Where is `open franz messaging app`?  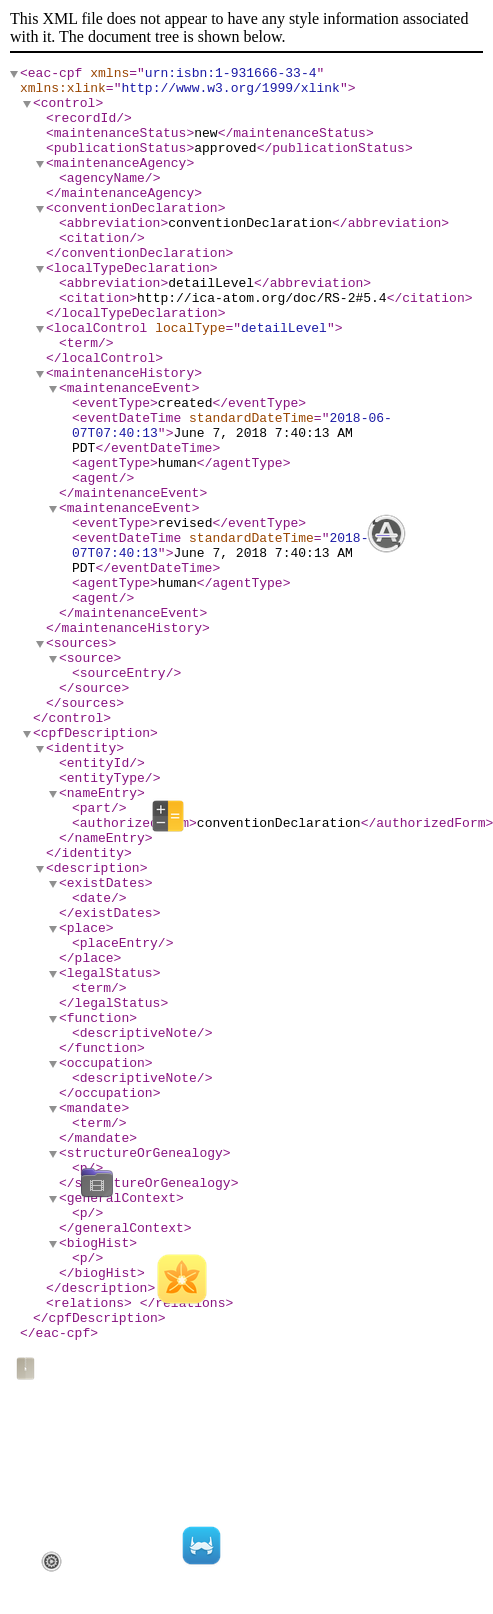 open franz messaging app is located at coordinates (201, 1545).